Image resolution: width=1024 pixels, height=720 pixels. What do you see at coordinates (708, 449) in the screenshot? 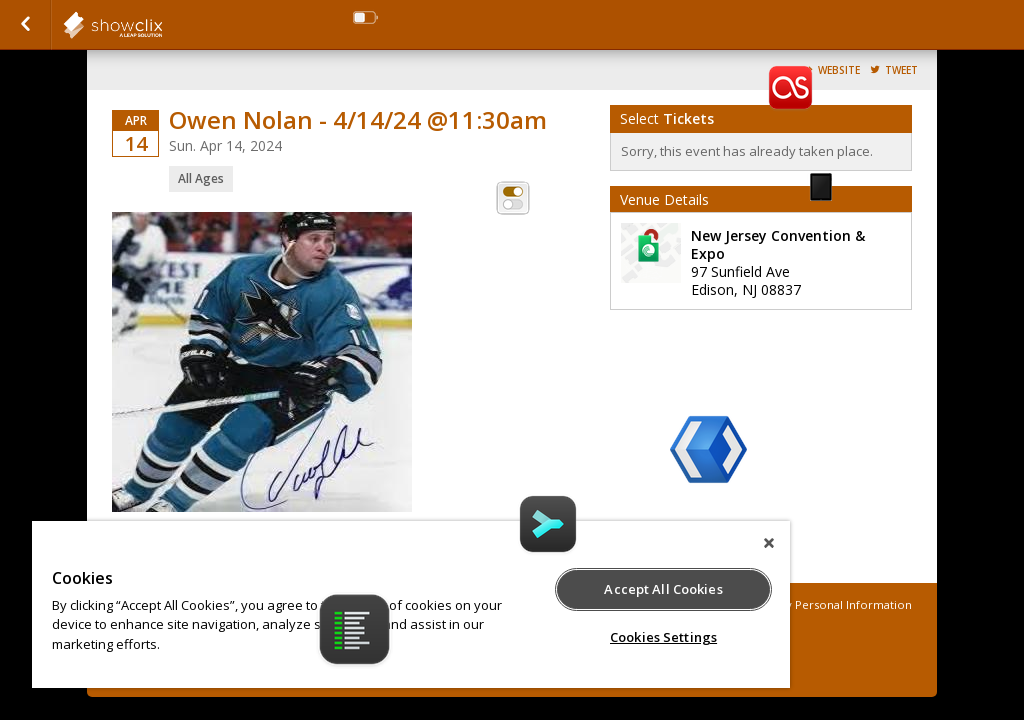
I see `open the interface settings application` at bounding box center [708, 449].